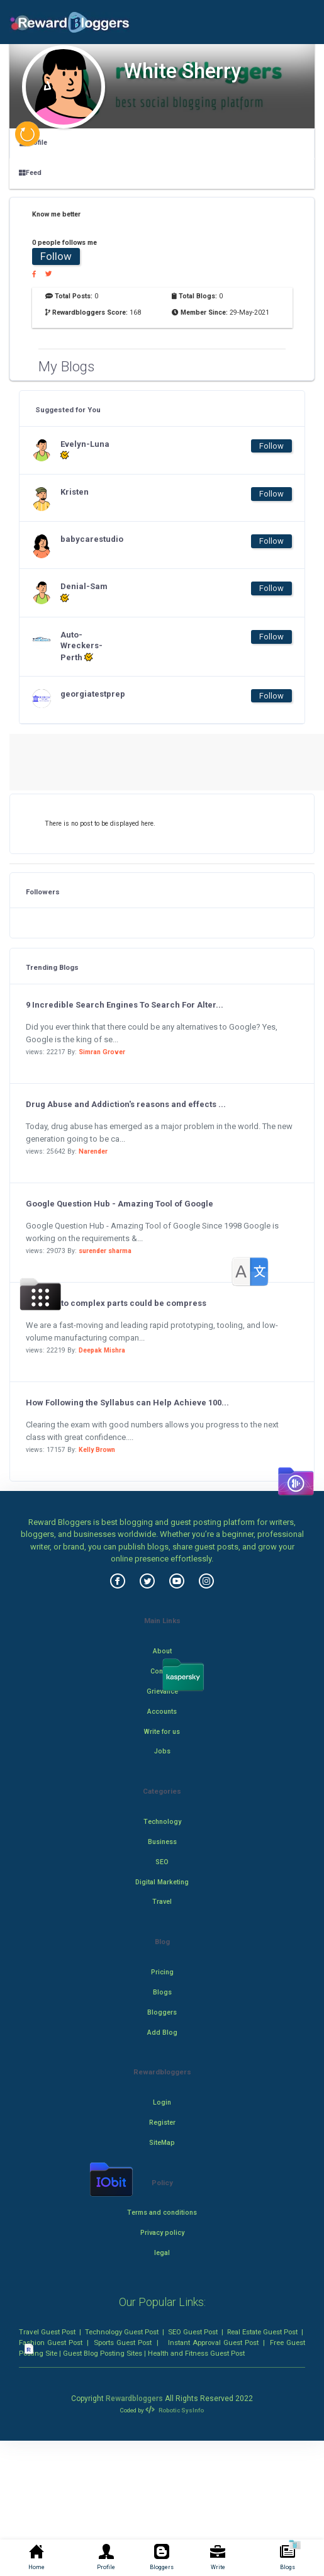 This screenshot has width=324, height=2576. What do you see at coordinates (183, 1676) in the screenshot?
I see `folder containing kaspersky antivirus files` at bounding box center [183, 1676].